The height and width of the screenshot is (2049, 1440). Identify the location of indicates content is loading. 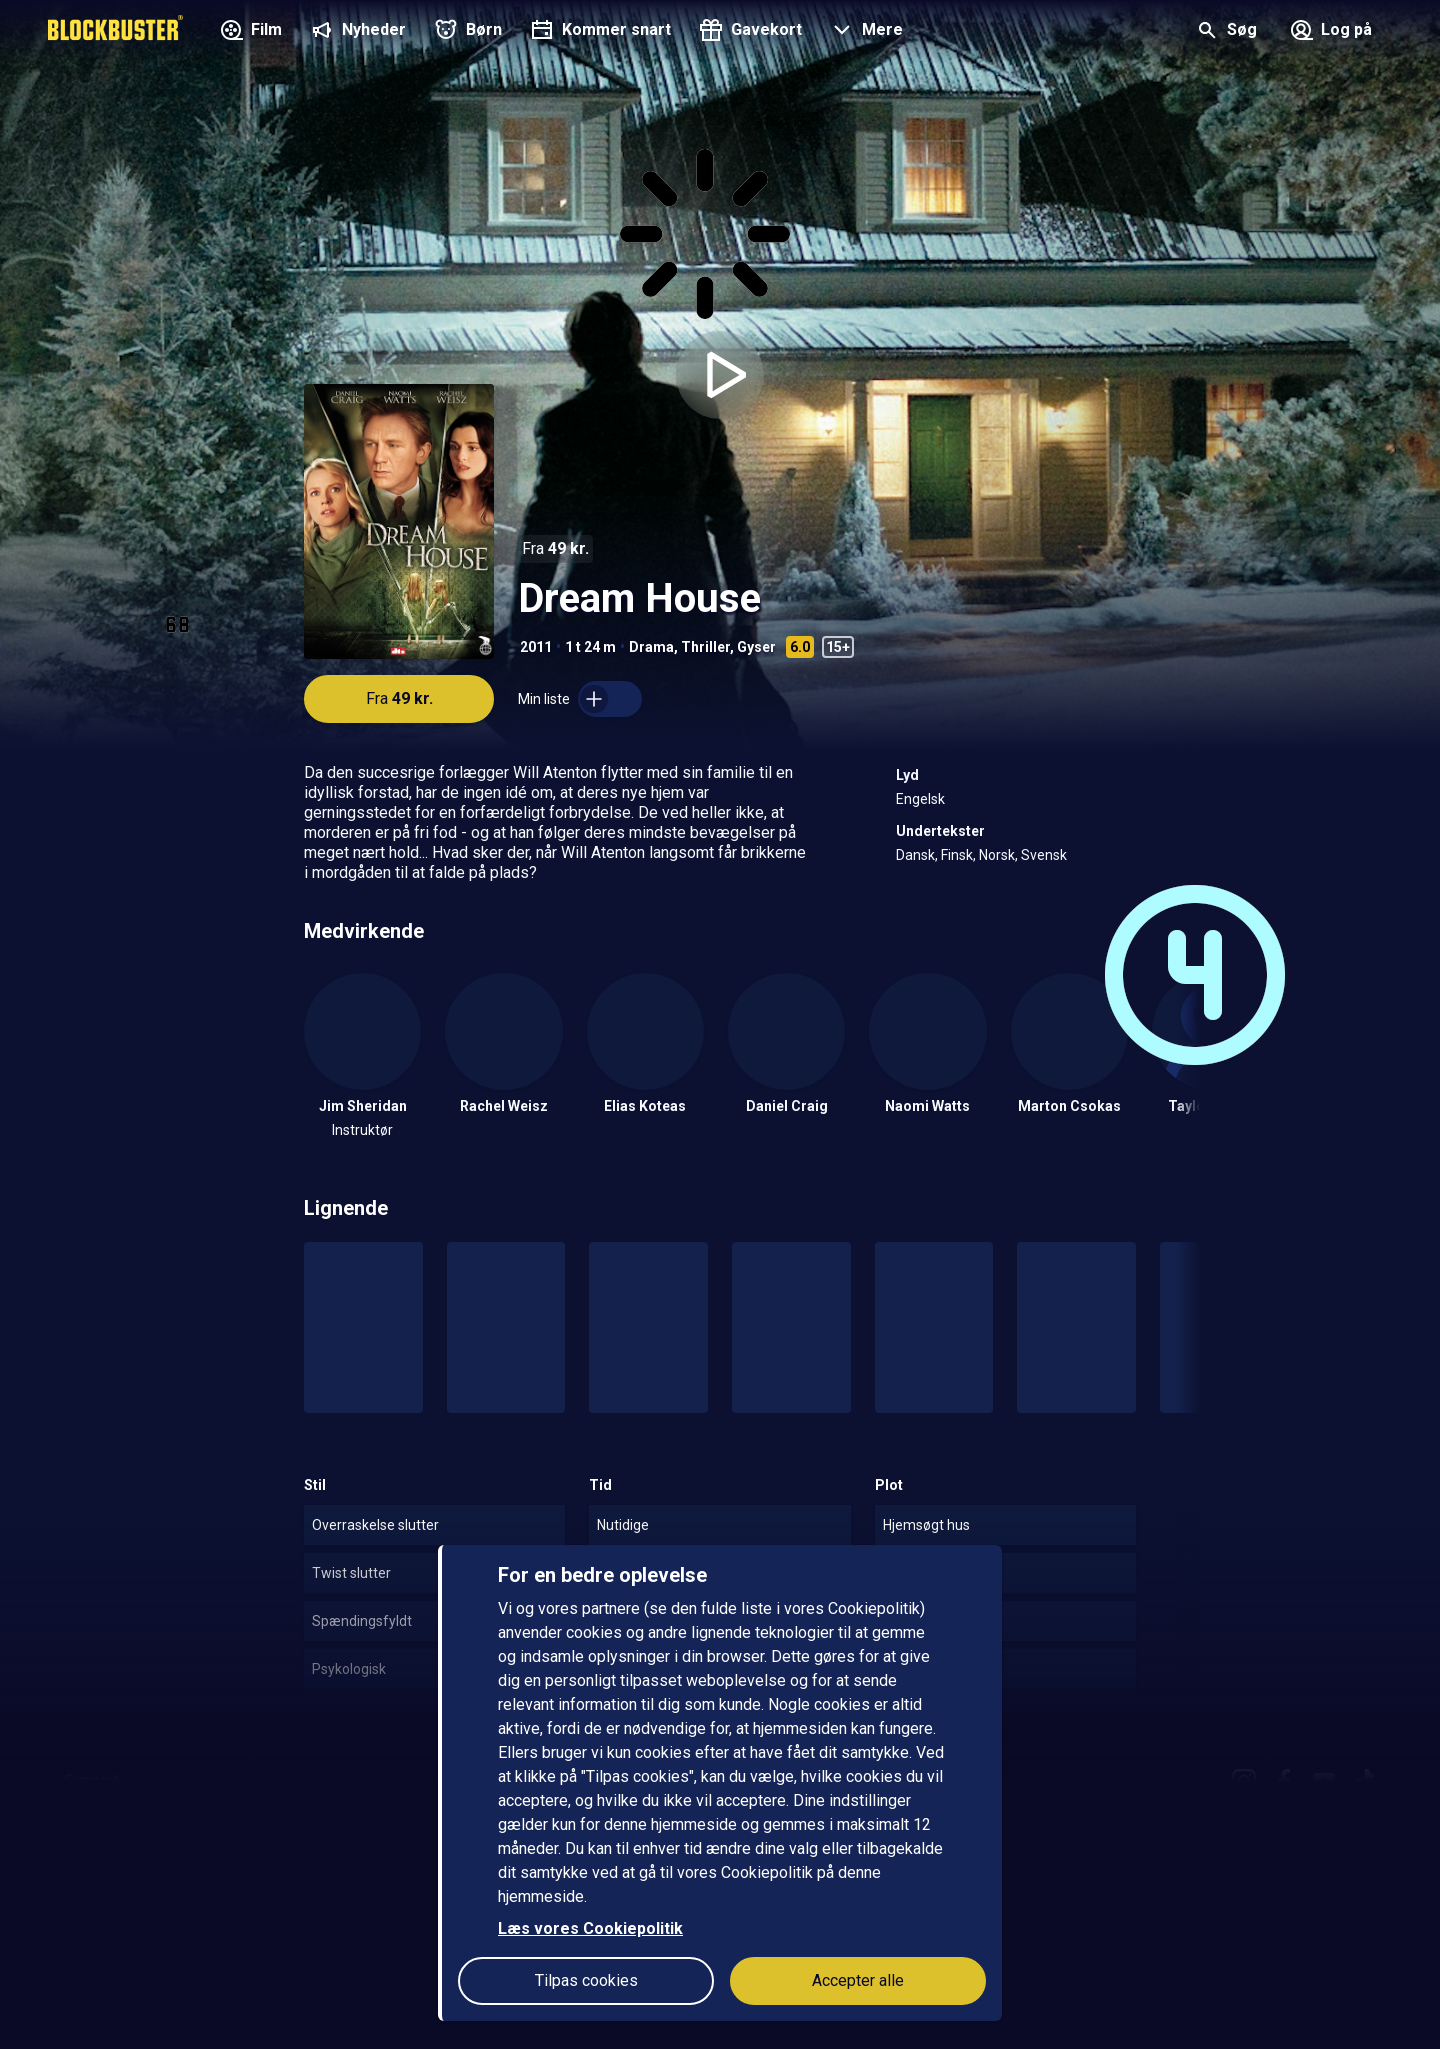
(705, 234).